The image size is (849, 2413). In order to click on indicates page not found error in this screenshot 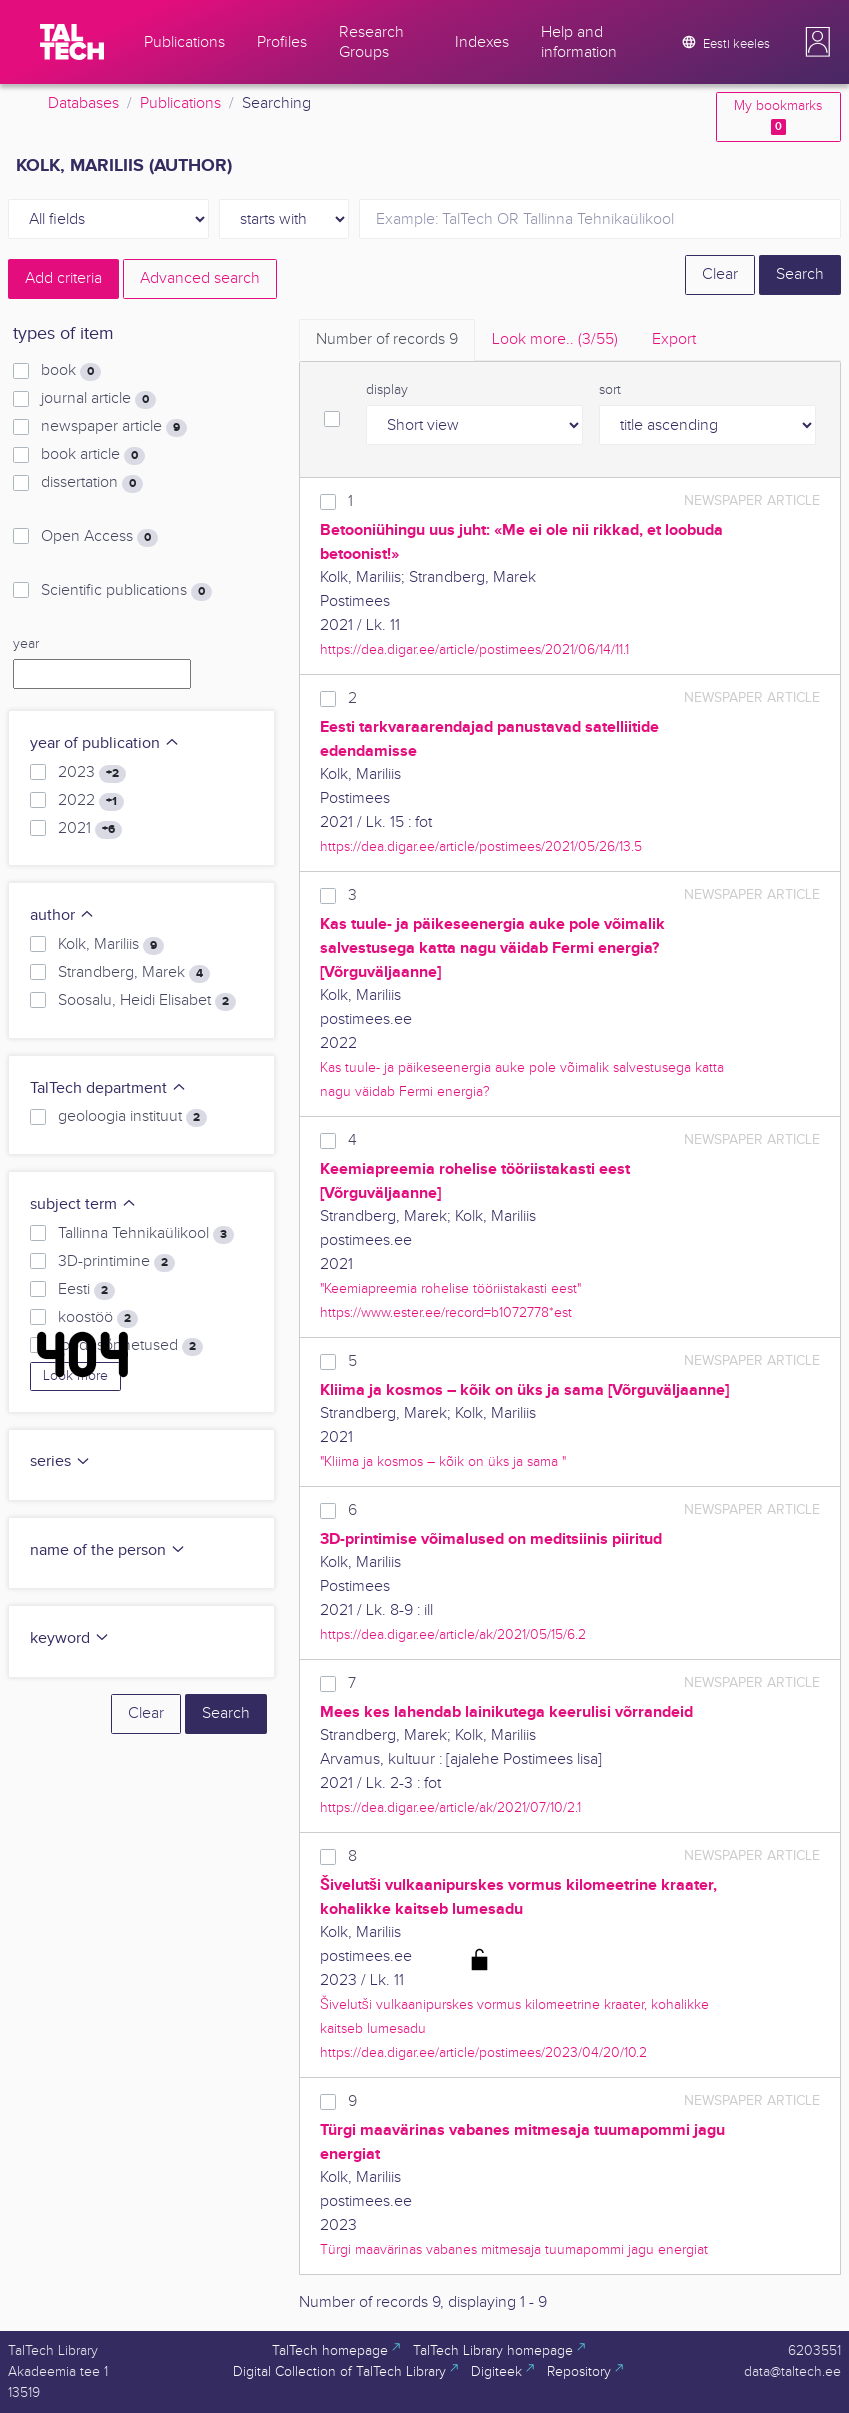, I will do `click(82, 1354)`.